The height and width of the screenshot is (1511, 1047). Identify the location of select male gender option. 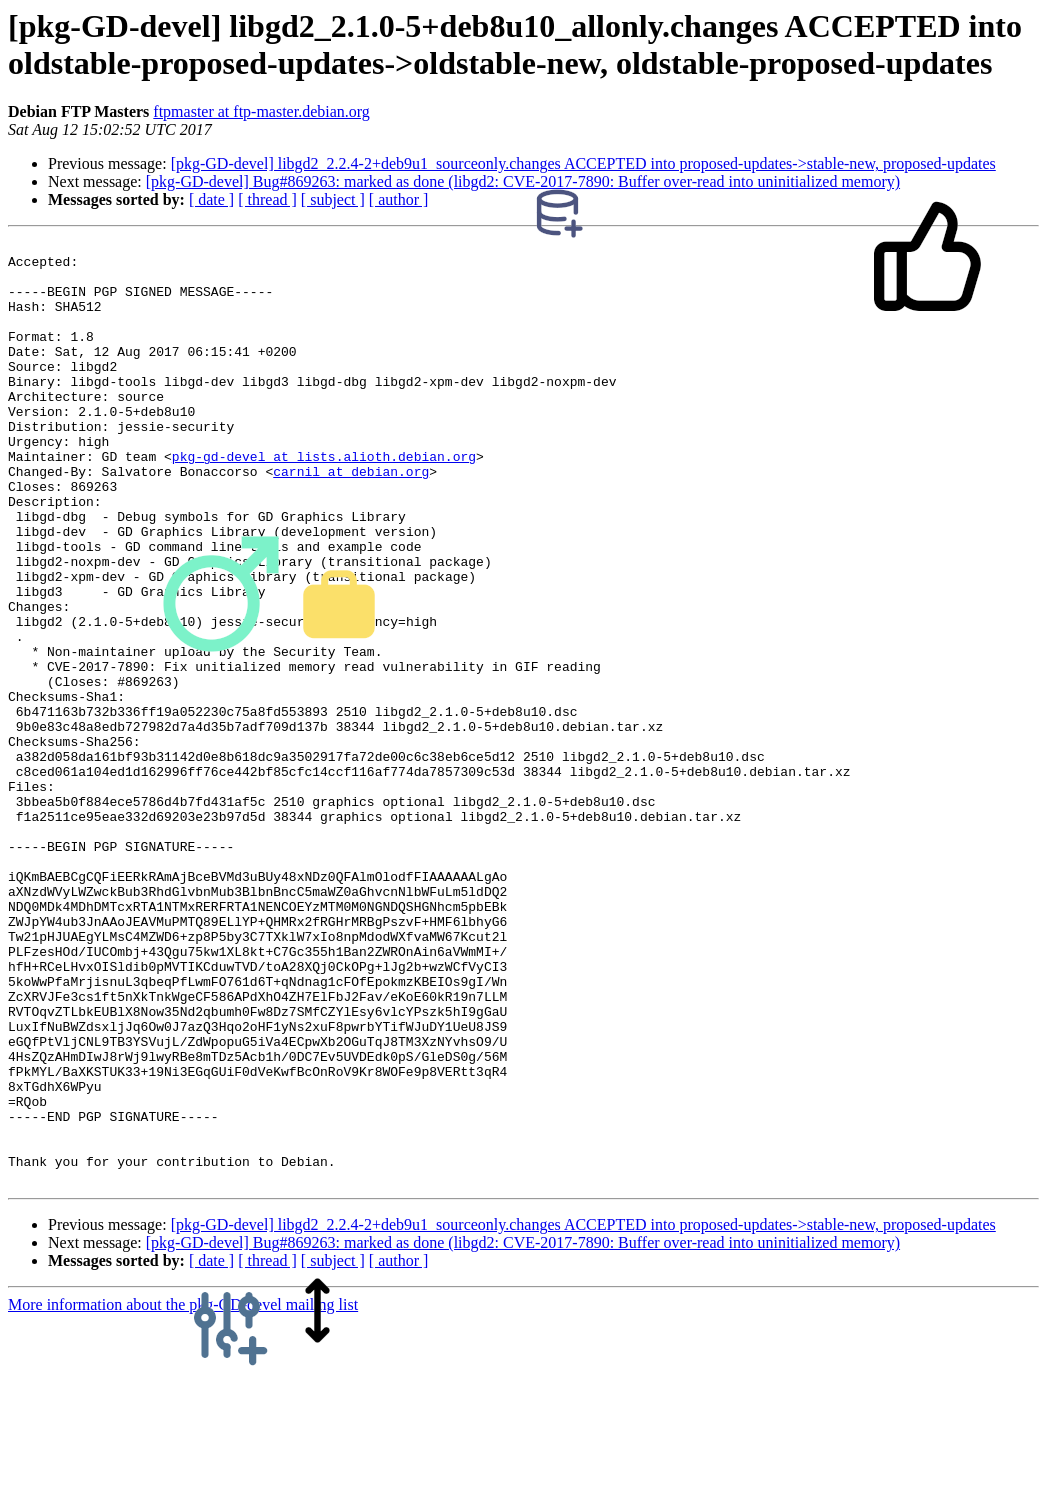
(221, 594).